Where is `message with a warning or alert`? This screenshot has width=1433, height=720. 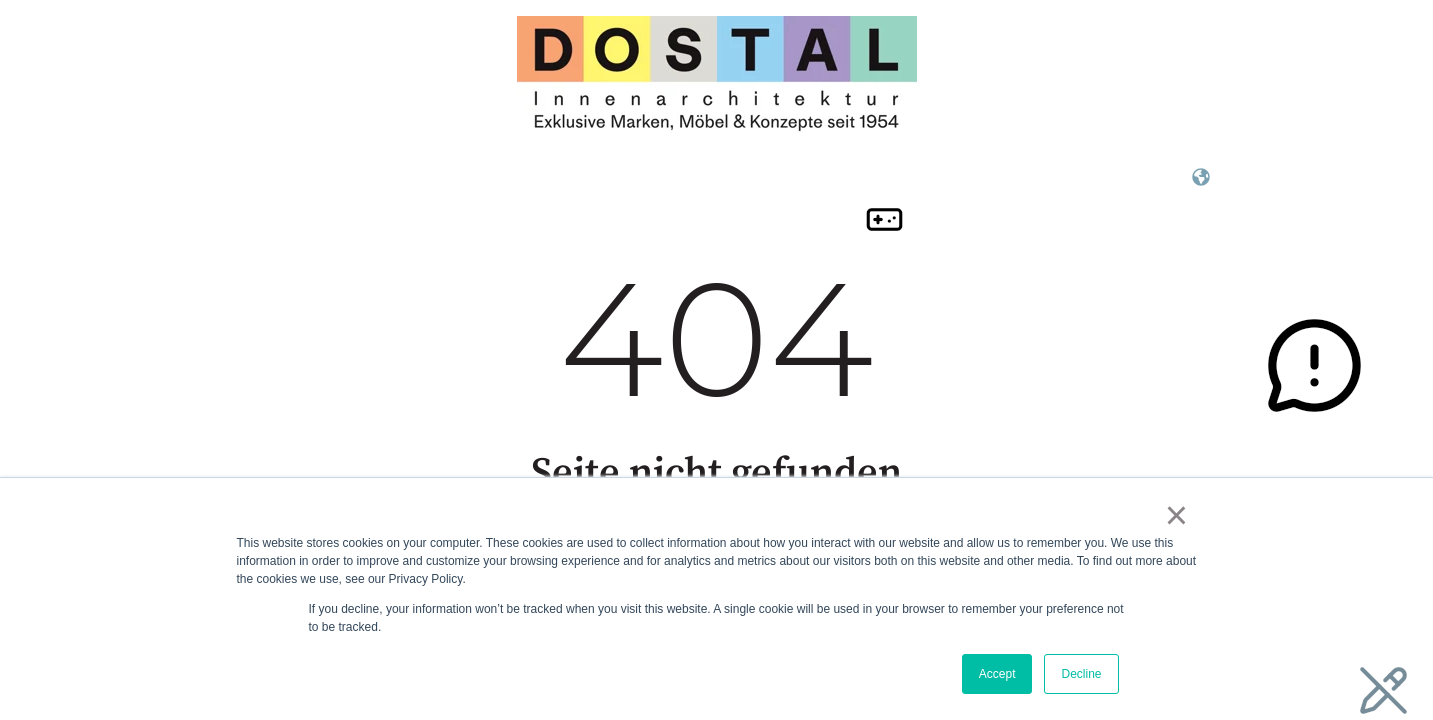
message with a warning or alert is located at coordinates (1314, 365).